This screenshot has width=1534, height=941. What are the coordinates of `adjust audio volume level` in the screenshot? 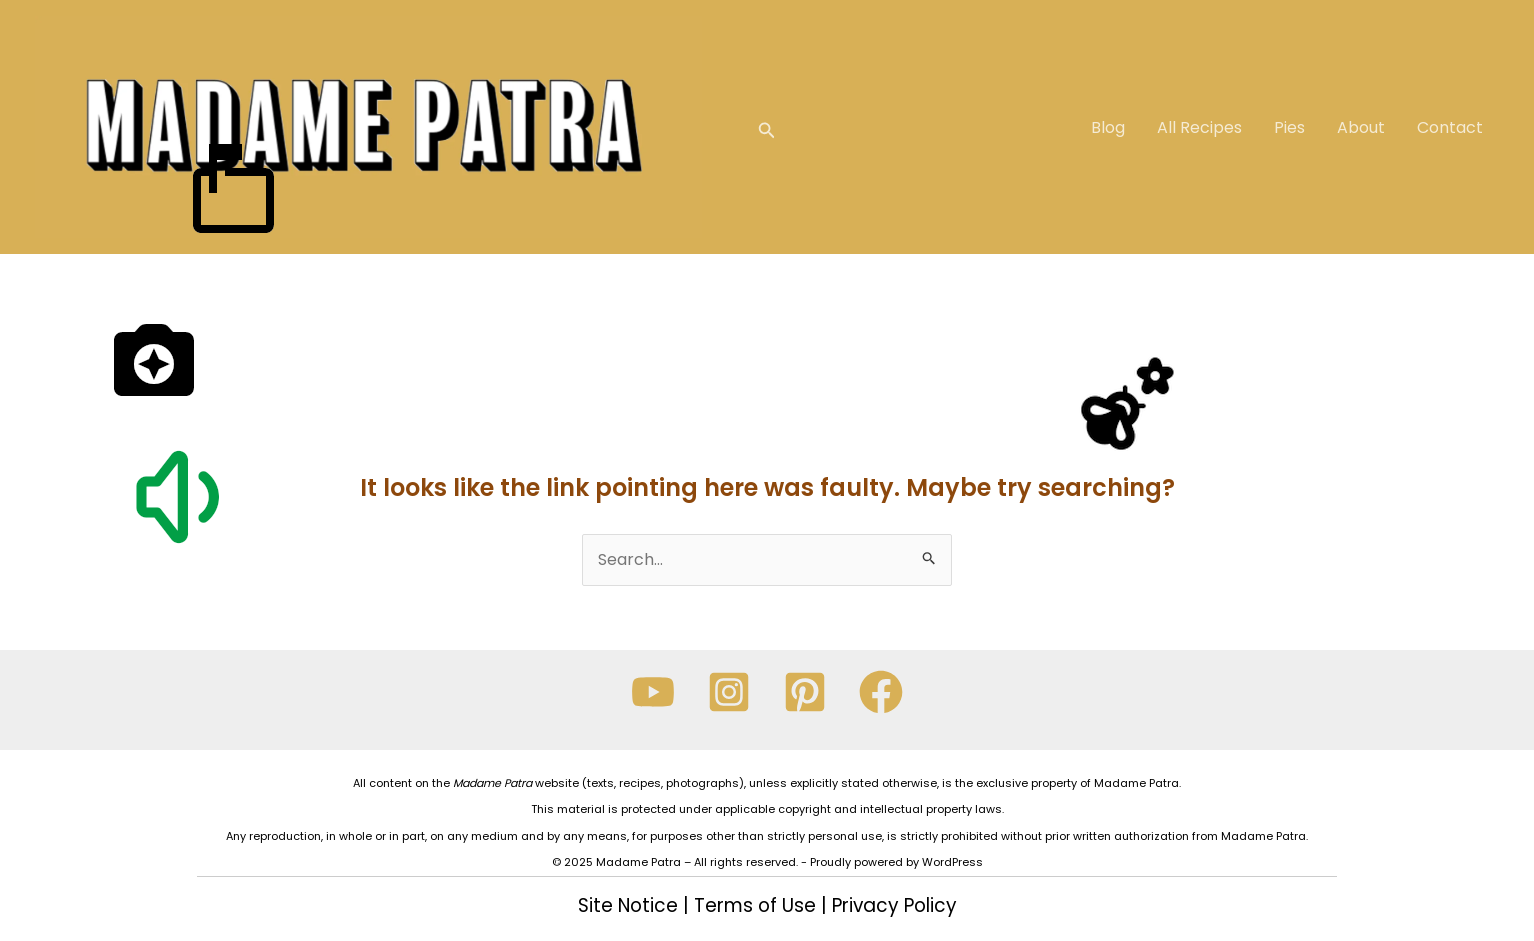 It's located at (188, 497).